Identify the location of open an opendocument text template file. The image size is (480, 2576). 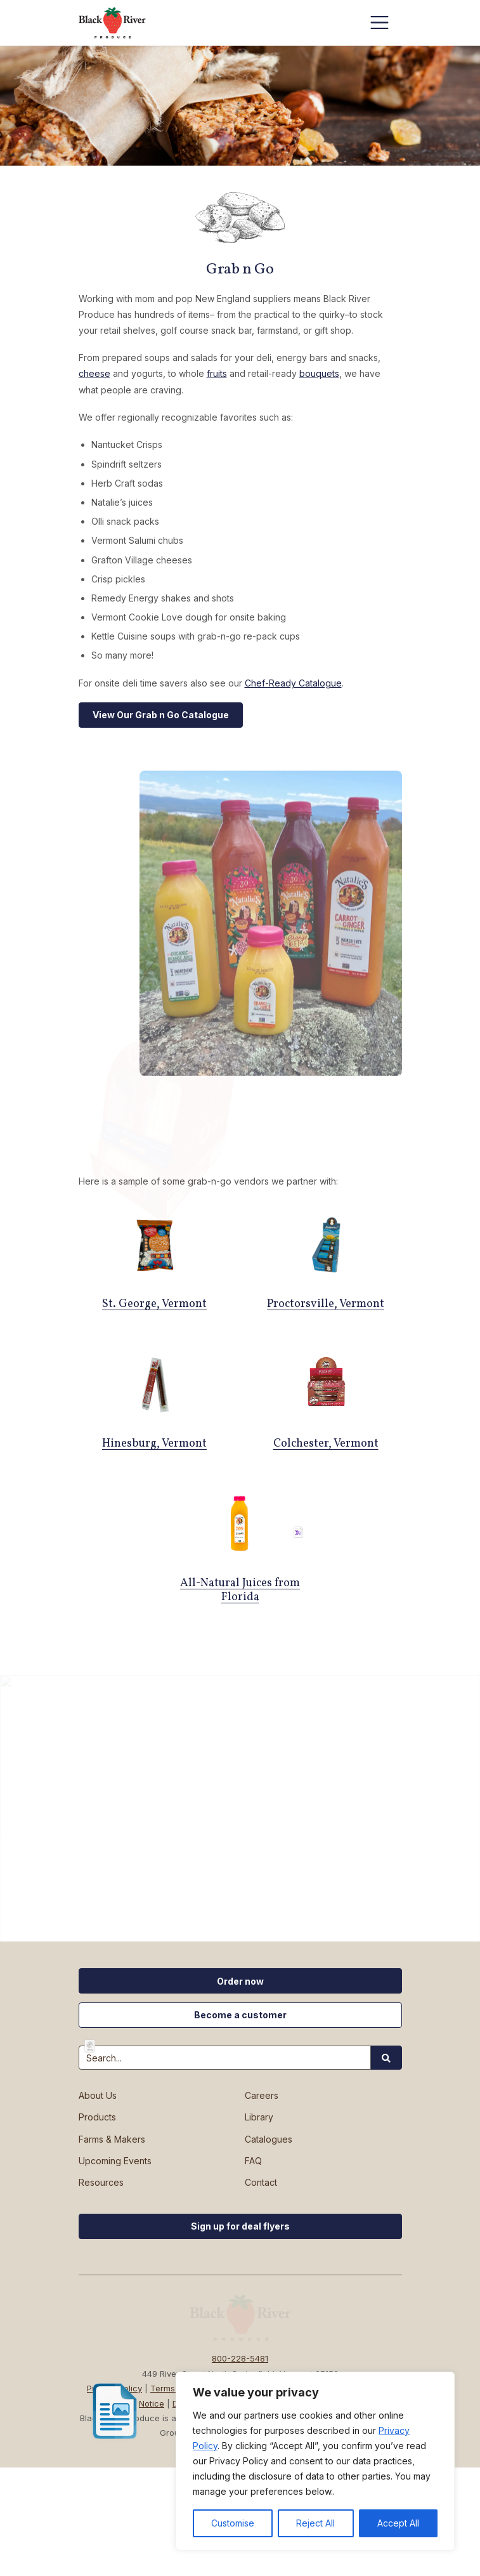
(115, 2411).